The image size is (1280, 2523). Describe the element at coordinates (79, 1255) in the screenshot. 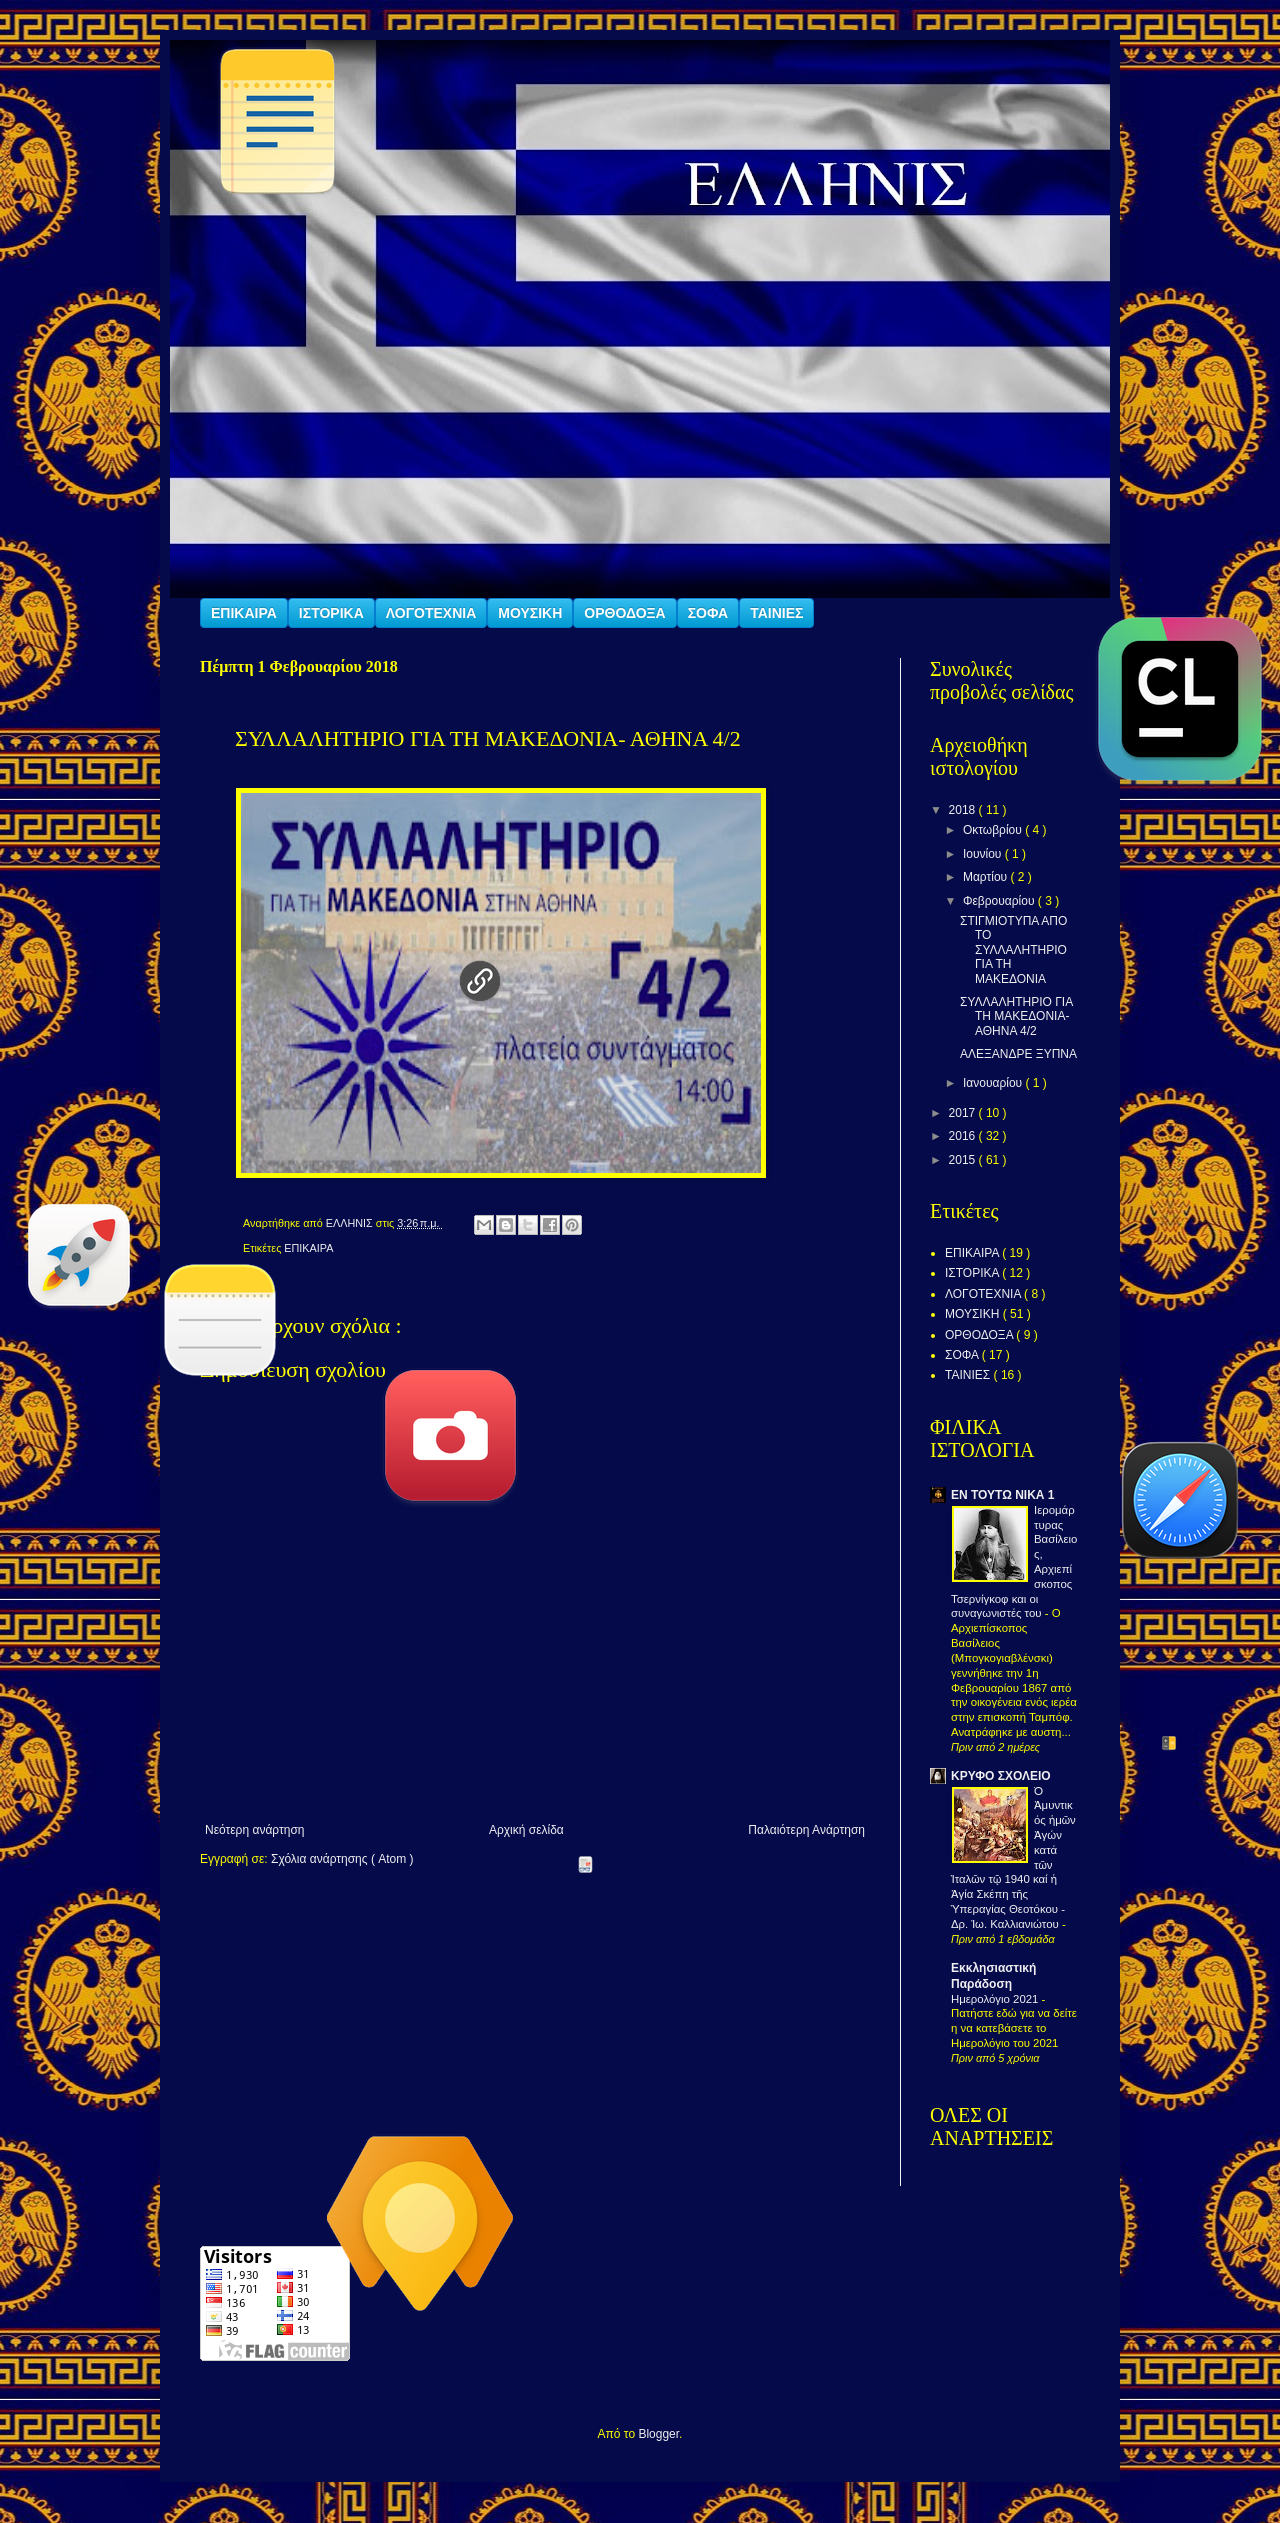

I see `launch ibus typing booster input method` at that location.